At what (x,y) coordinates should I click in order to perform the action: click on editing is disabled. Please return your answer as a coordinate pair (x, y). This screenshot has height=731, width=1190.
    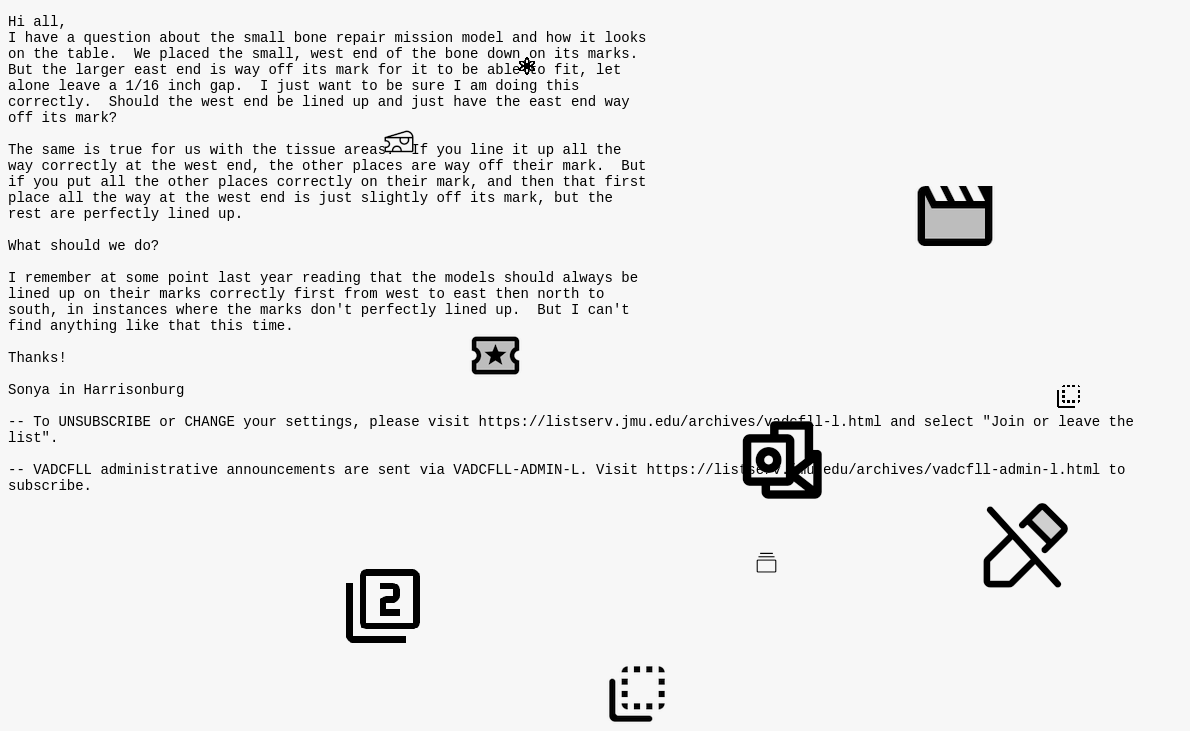
    Looking at the image, I should click on (1024, 547).